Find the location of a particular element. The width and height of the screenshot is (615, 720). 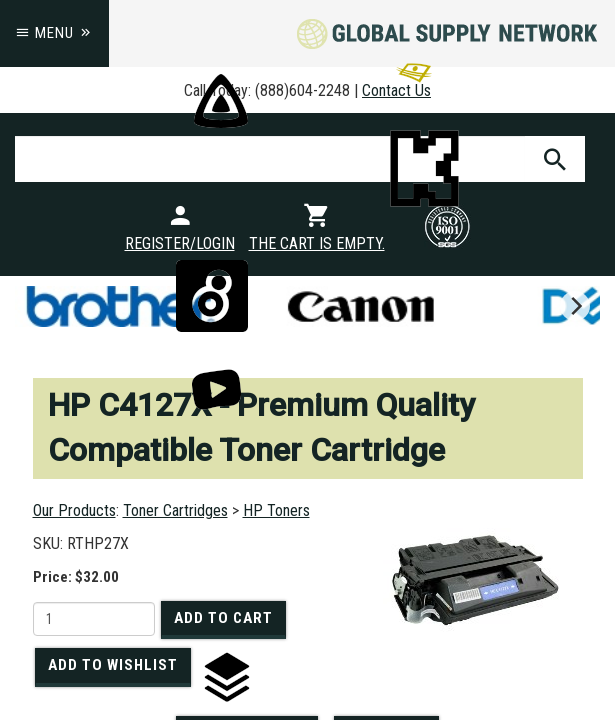

open YouTube Kids app is located at coordinates (216, 389).